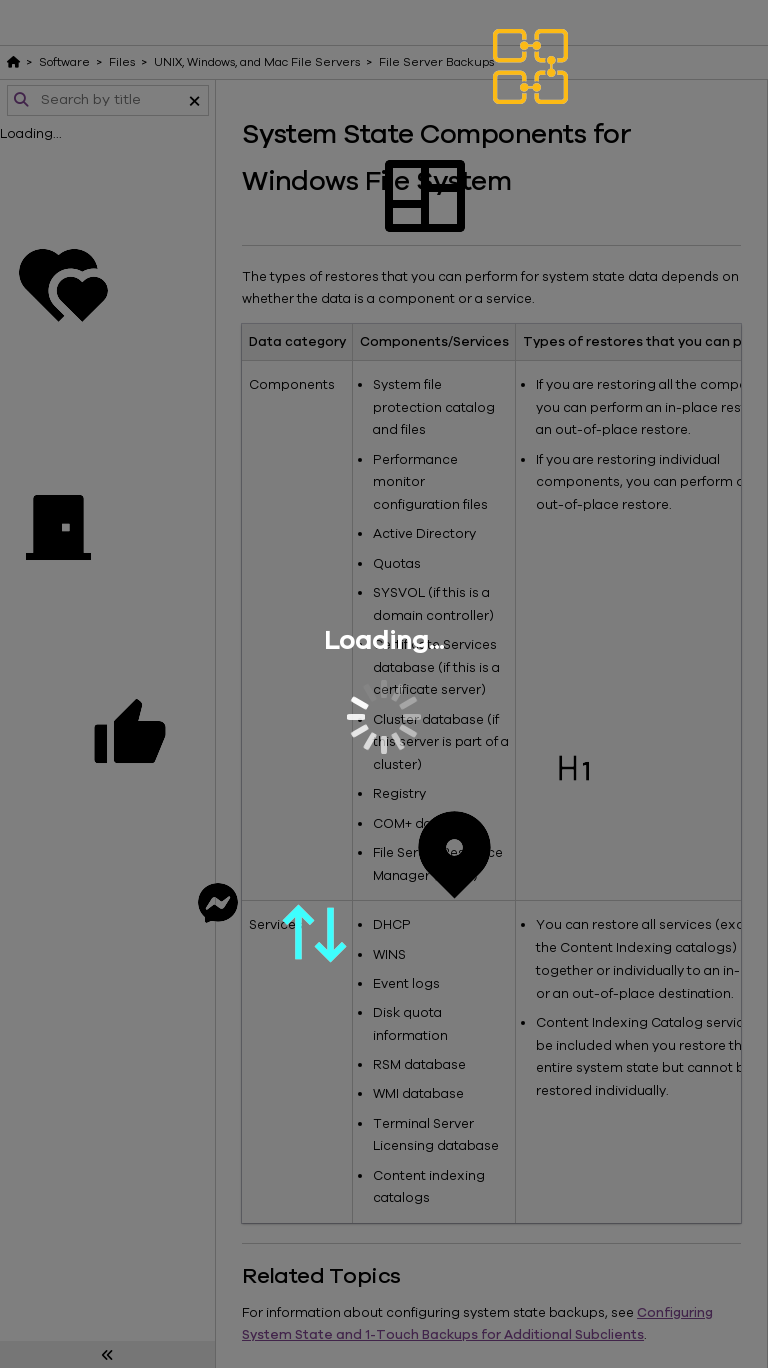 The width and height of the screenshot is (768, 1368). I want to click on sort items in ascending or descending order, so click(314, 933).